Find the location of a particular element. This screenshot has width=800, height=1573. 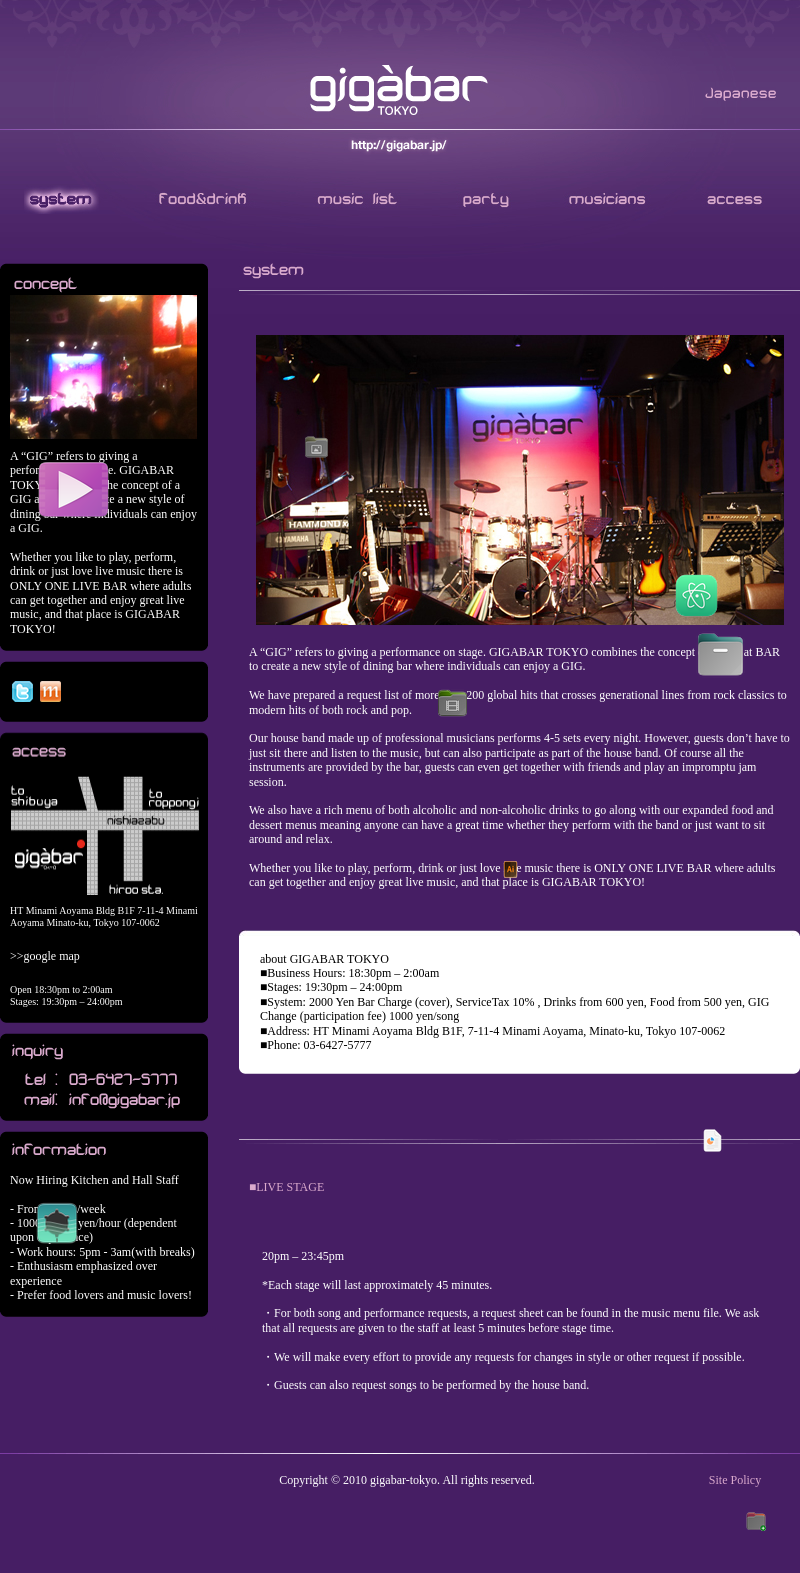

open the file manager is located at coordinates (720, 654).